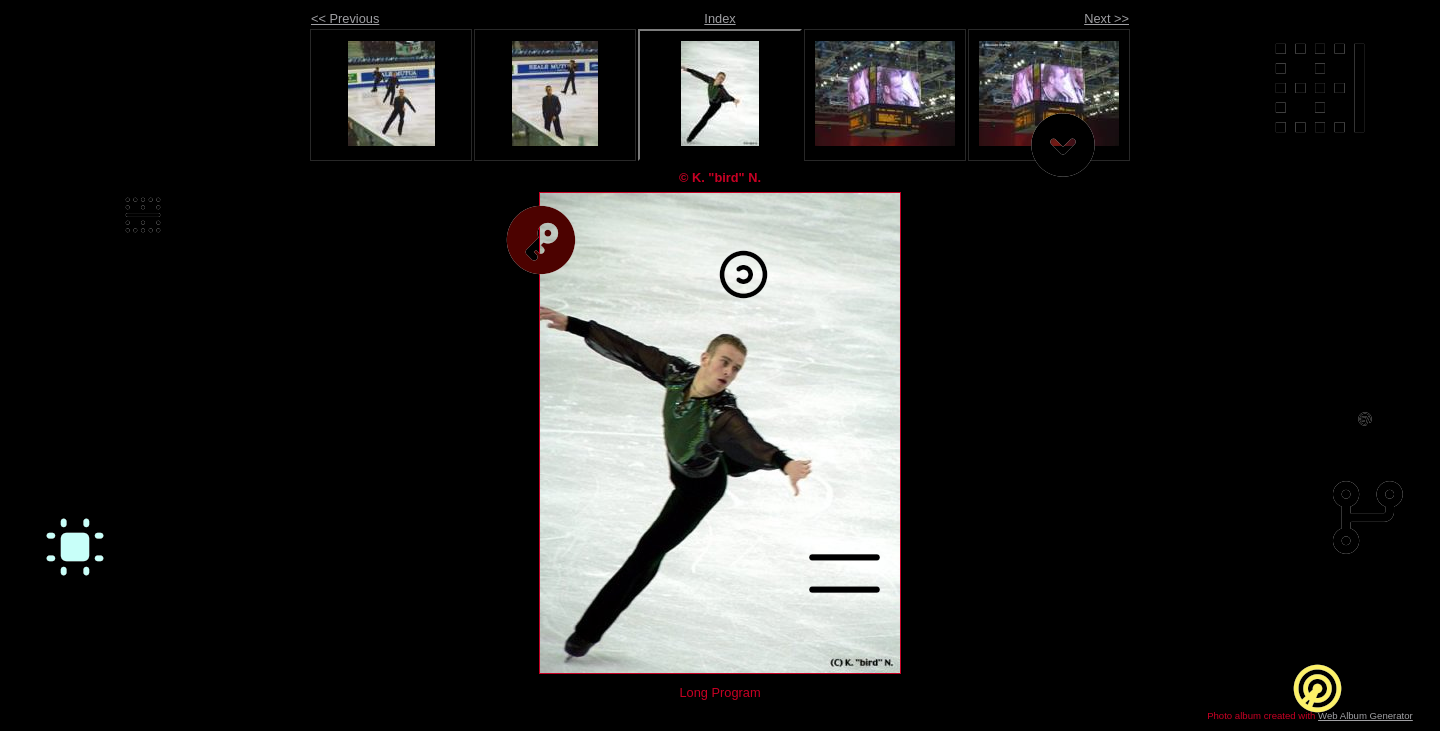 The width and height of the screenshot is (1440, 731). I want to click on apply horizontal border to selected cells, so click(143, 215).